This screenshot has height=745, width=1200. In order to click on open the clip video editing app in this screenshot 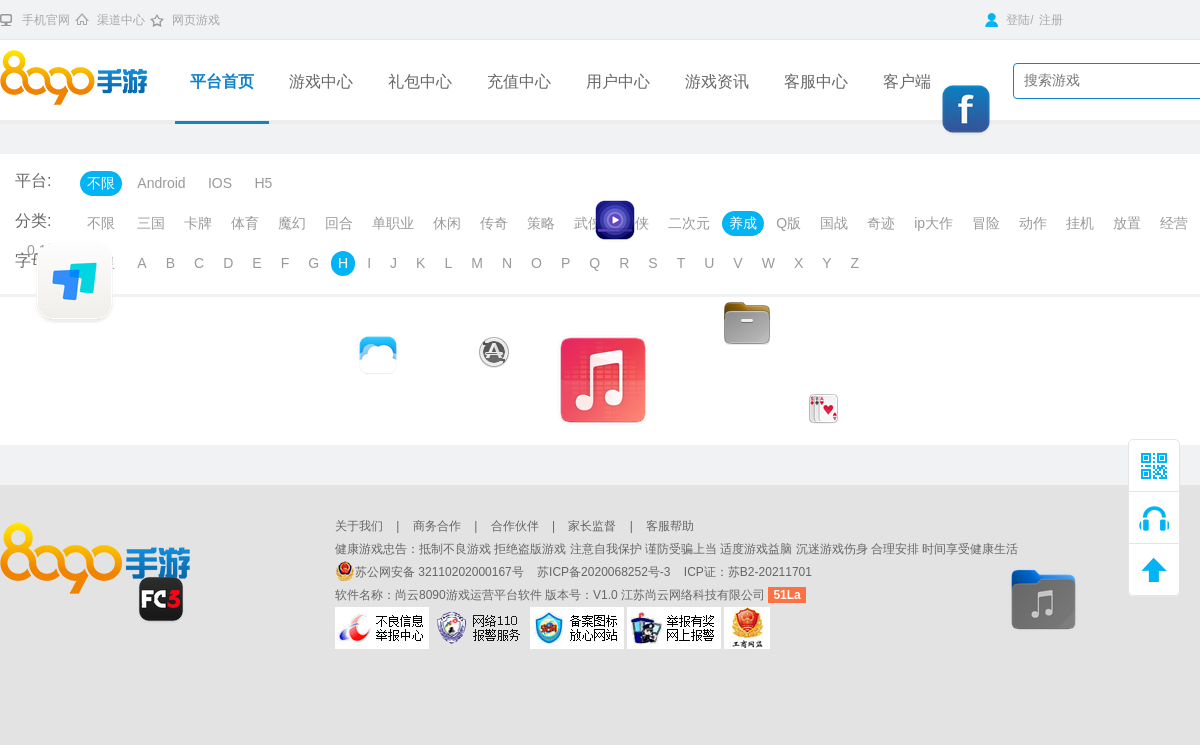, I will do `click(615, 220)`.